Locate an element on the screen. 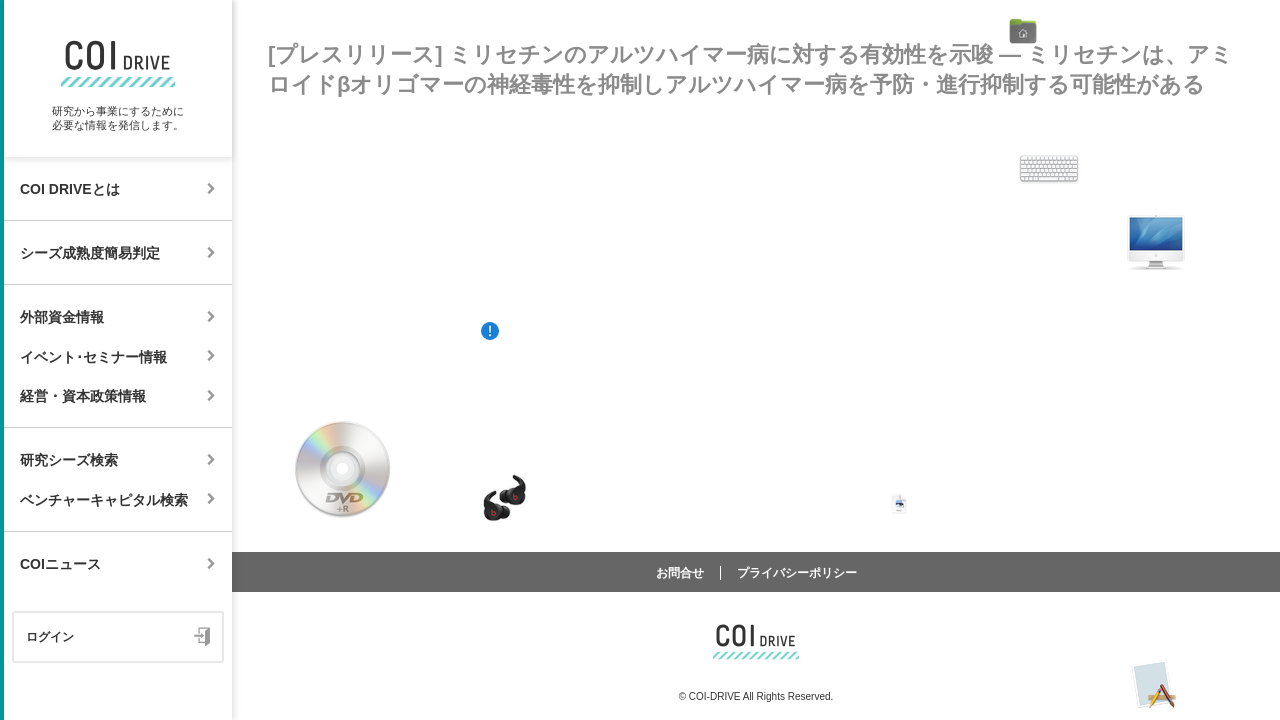 The image size is (1280, 720). connect beats fit pro earbuds via bluetooth is located at coordinates (504, 498).